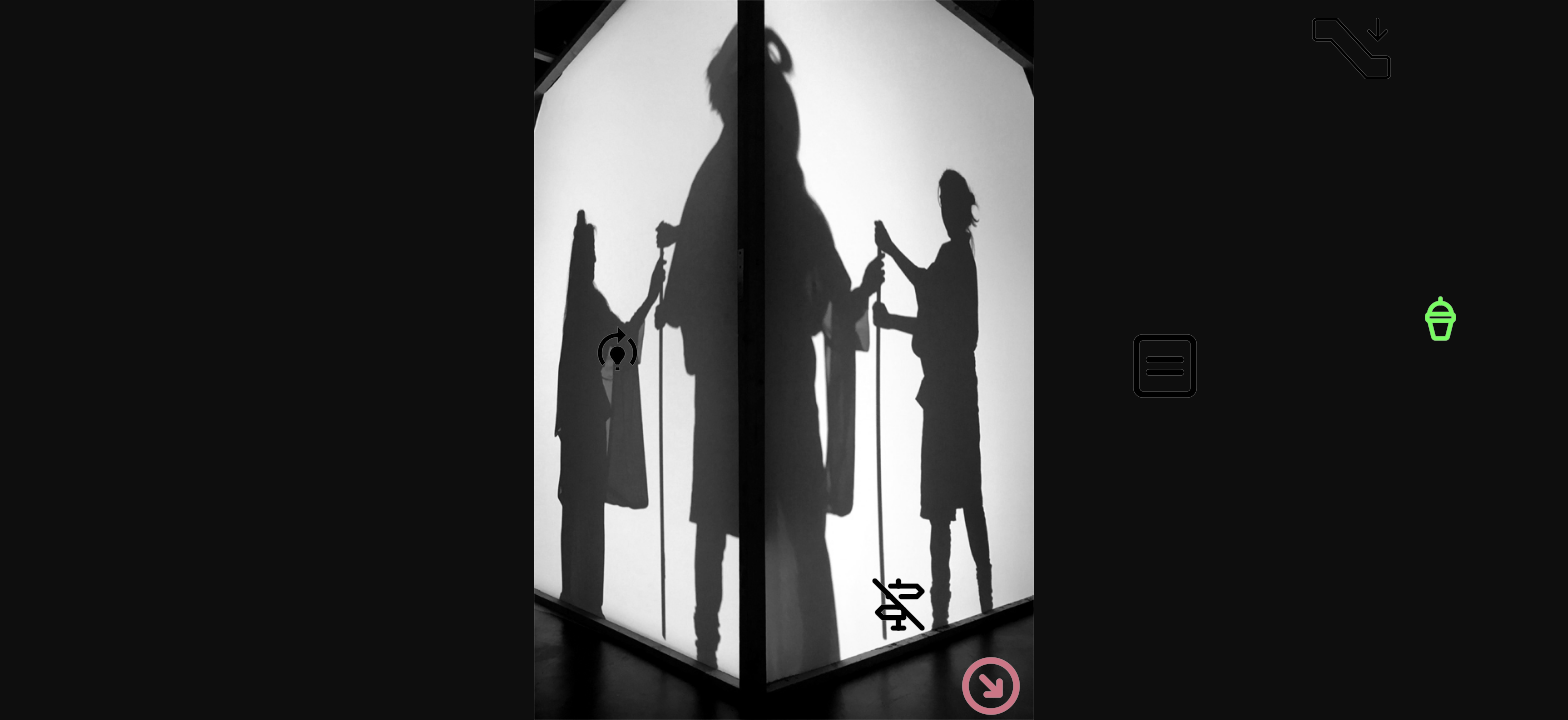 The width and height of the screenshot is (1568, 720). I want to click on navigate to the next item or section, so click(991, 686).